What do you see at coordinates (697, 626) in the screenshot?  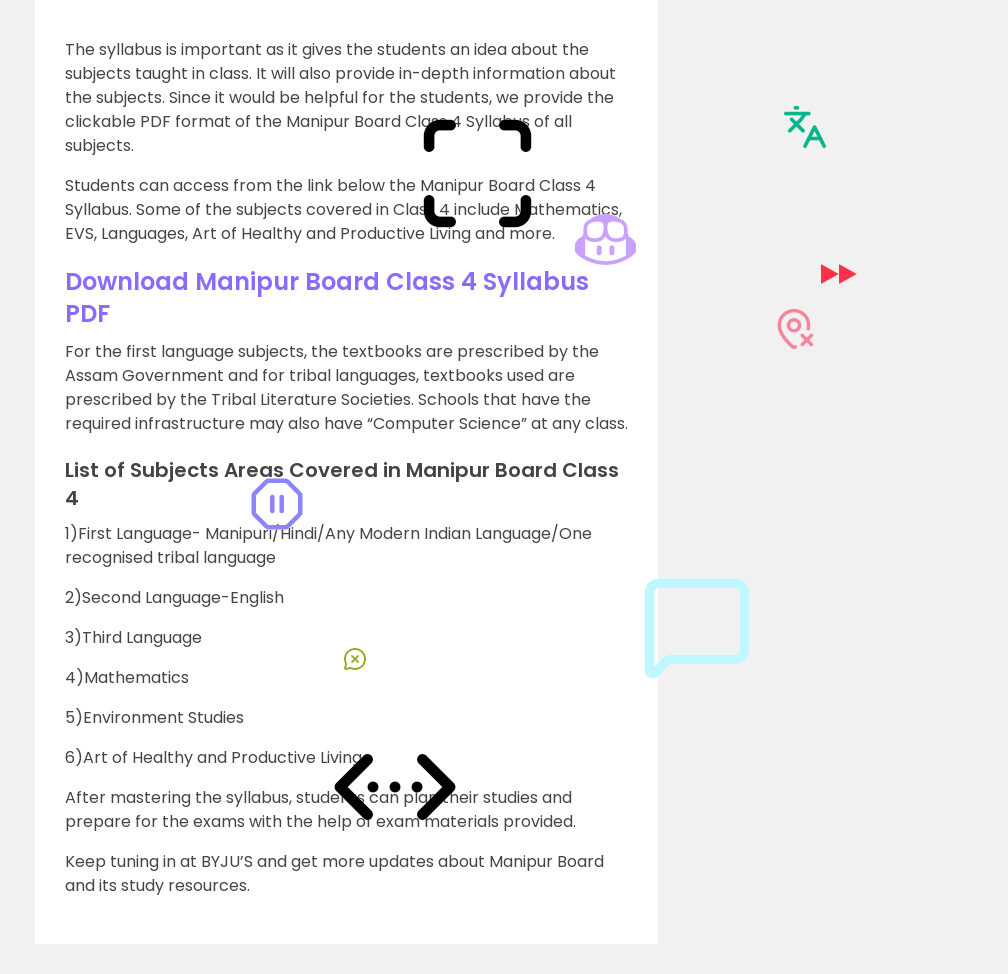 I see `open chat or messaging` at bounding box center [697, 626].